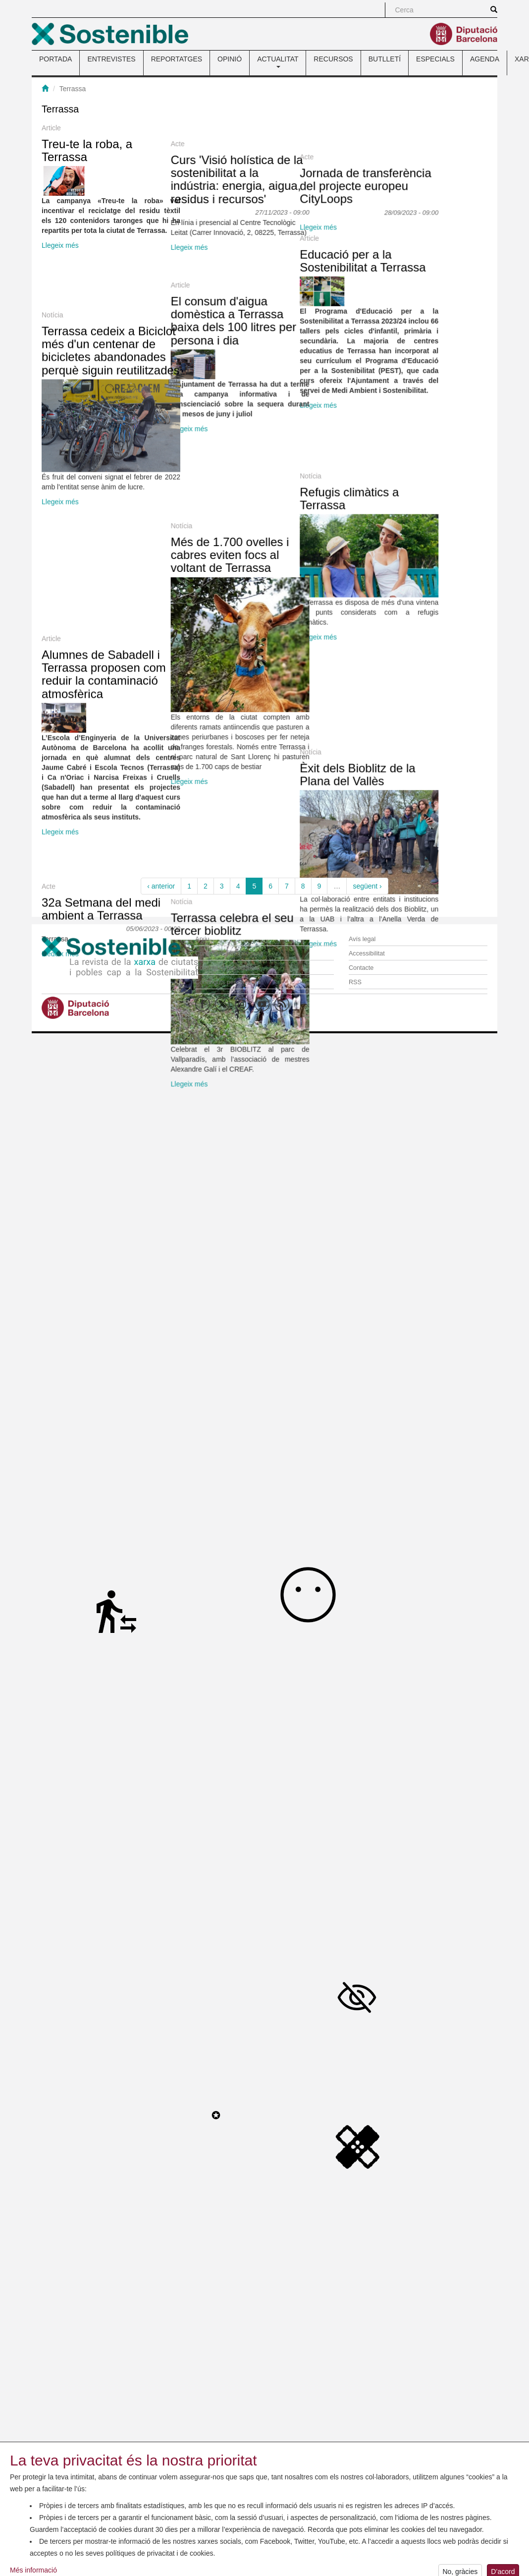 This screenshot has width=529, height=2576. I want to click on neutral reaction or feedback option, so click(308, 1595).